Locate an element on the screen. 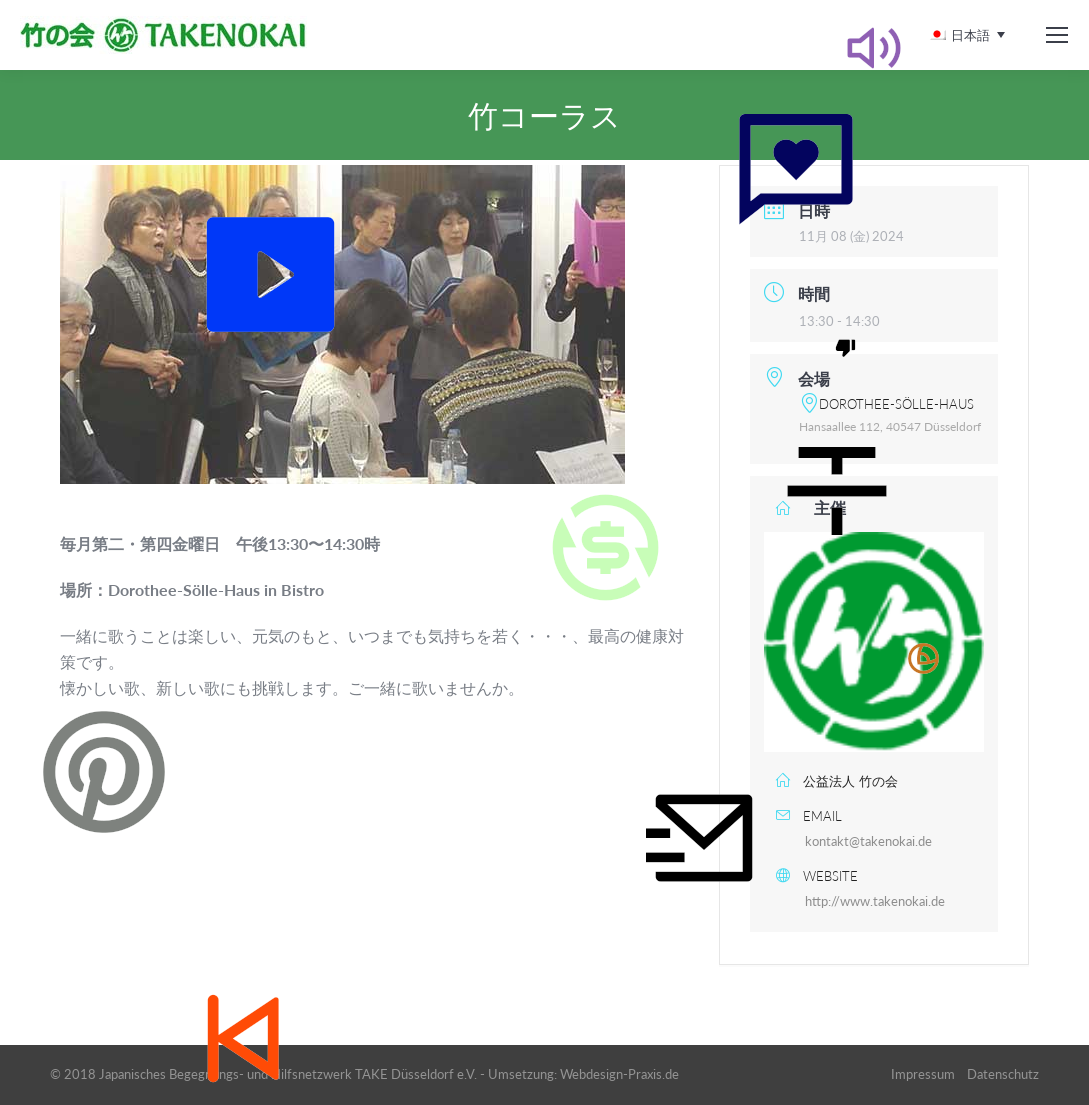 This screenshot has height=1105, width=1089. apply strikethrough formatting to selected text is located at coordinates (837, 491).